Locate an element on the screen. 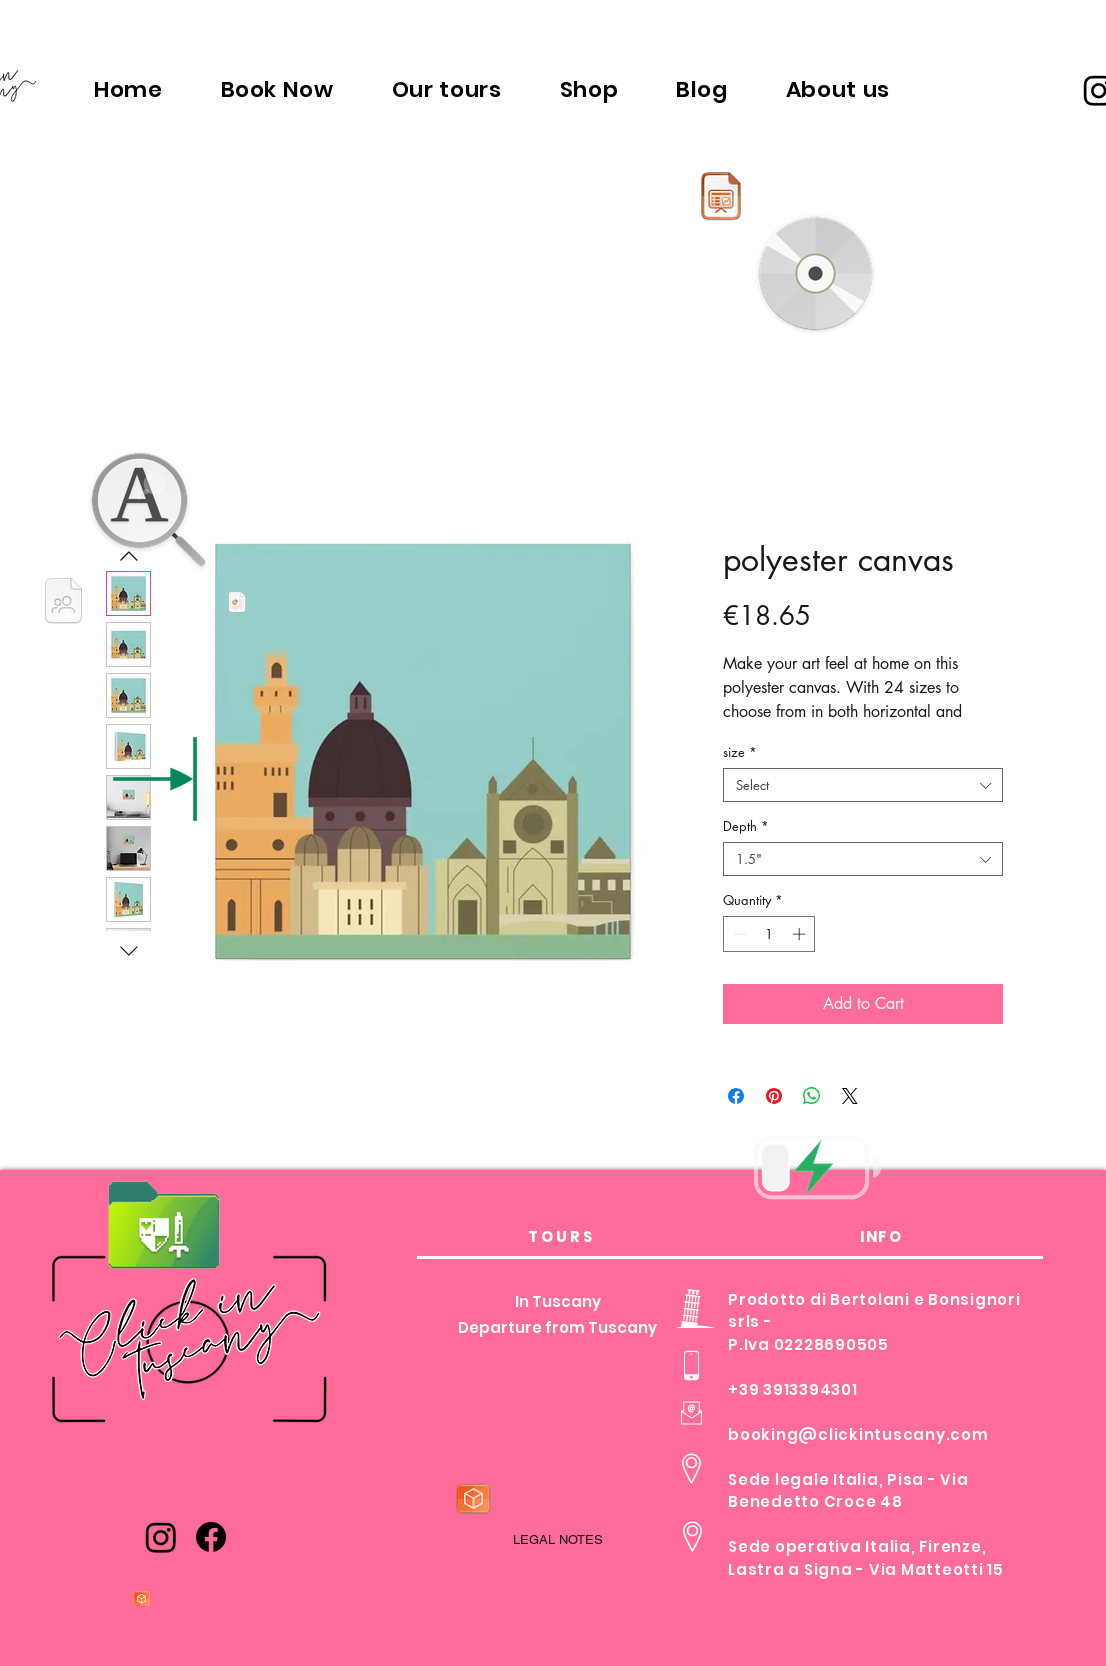 The image size is (1106, 1666). indicates an authors or contributors file is located at coordinates (63, 600).